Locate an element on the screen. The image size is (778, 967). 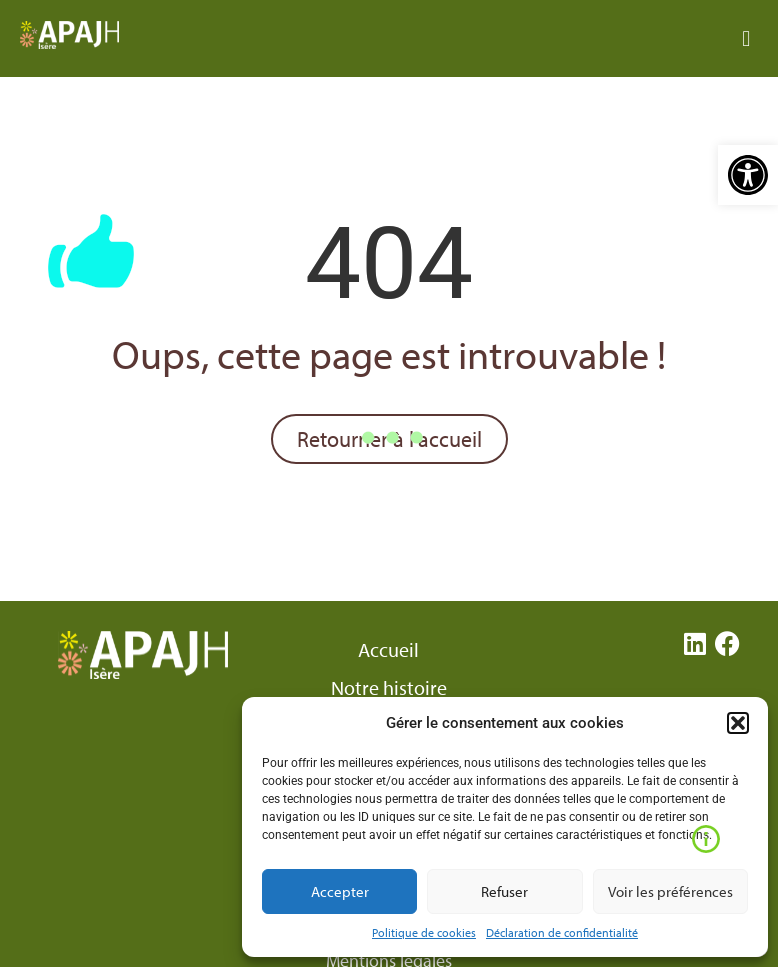
open more options menu is located at coordinates (392, 437).